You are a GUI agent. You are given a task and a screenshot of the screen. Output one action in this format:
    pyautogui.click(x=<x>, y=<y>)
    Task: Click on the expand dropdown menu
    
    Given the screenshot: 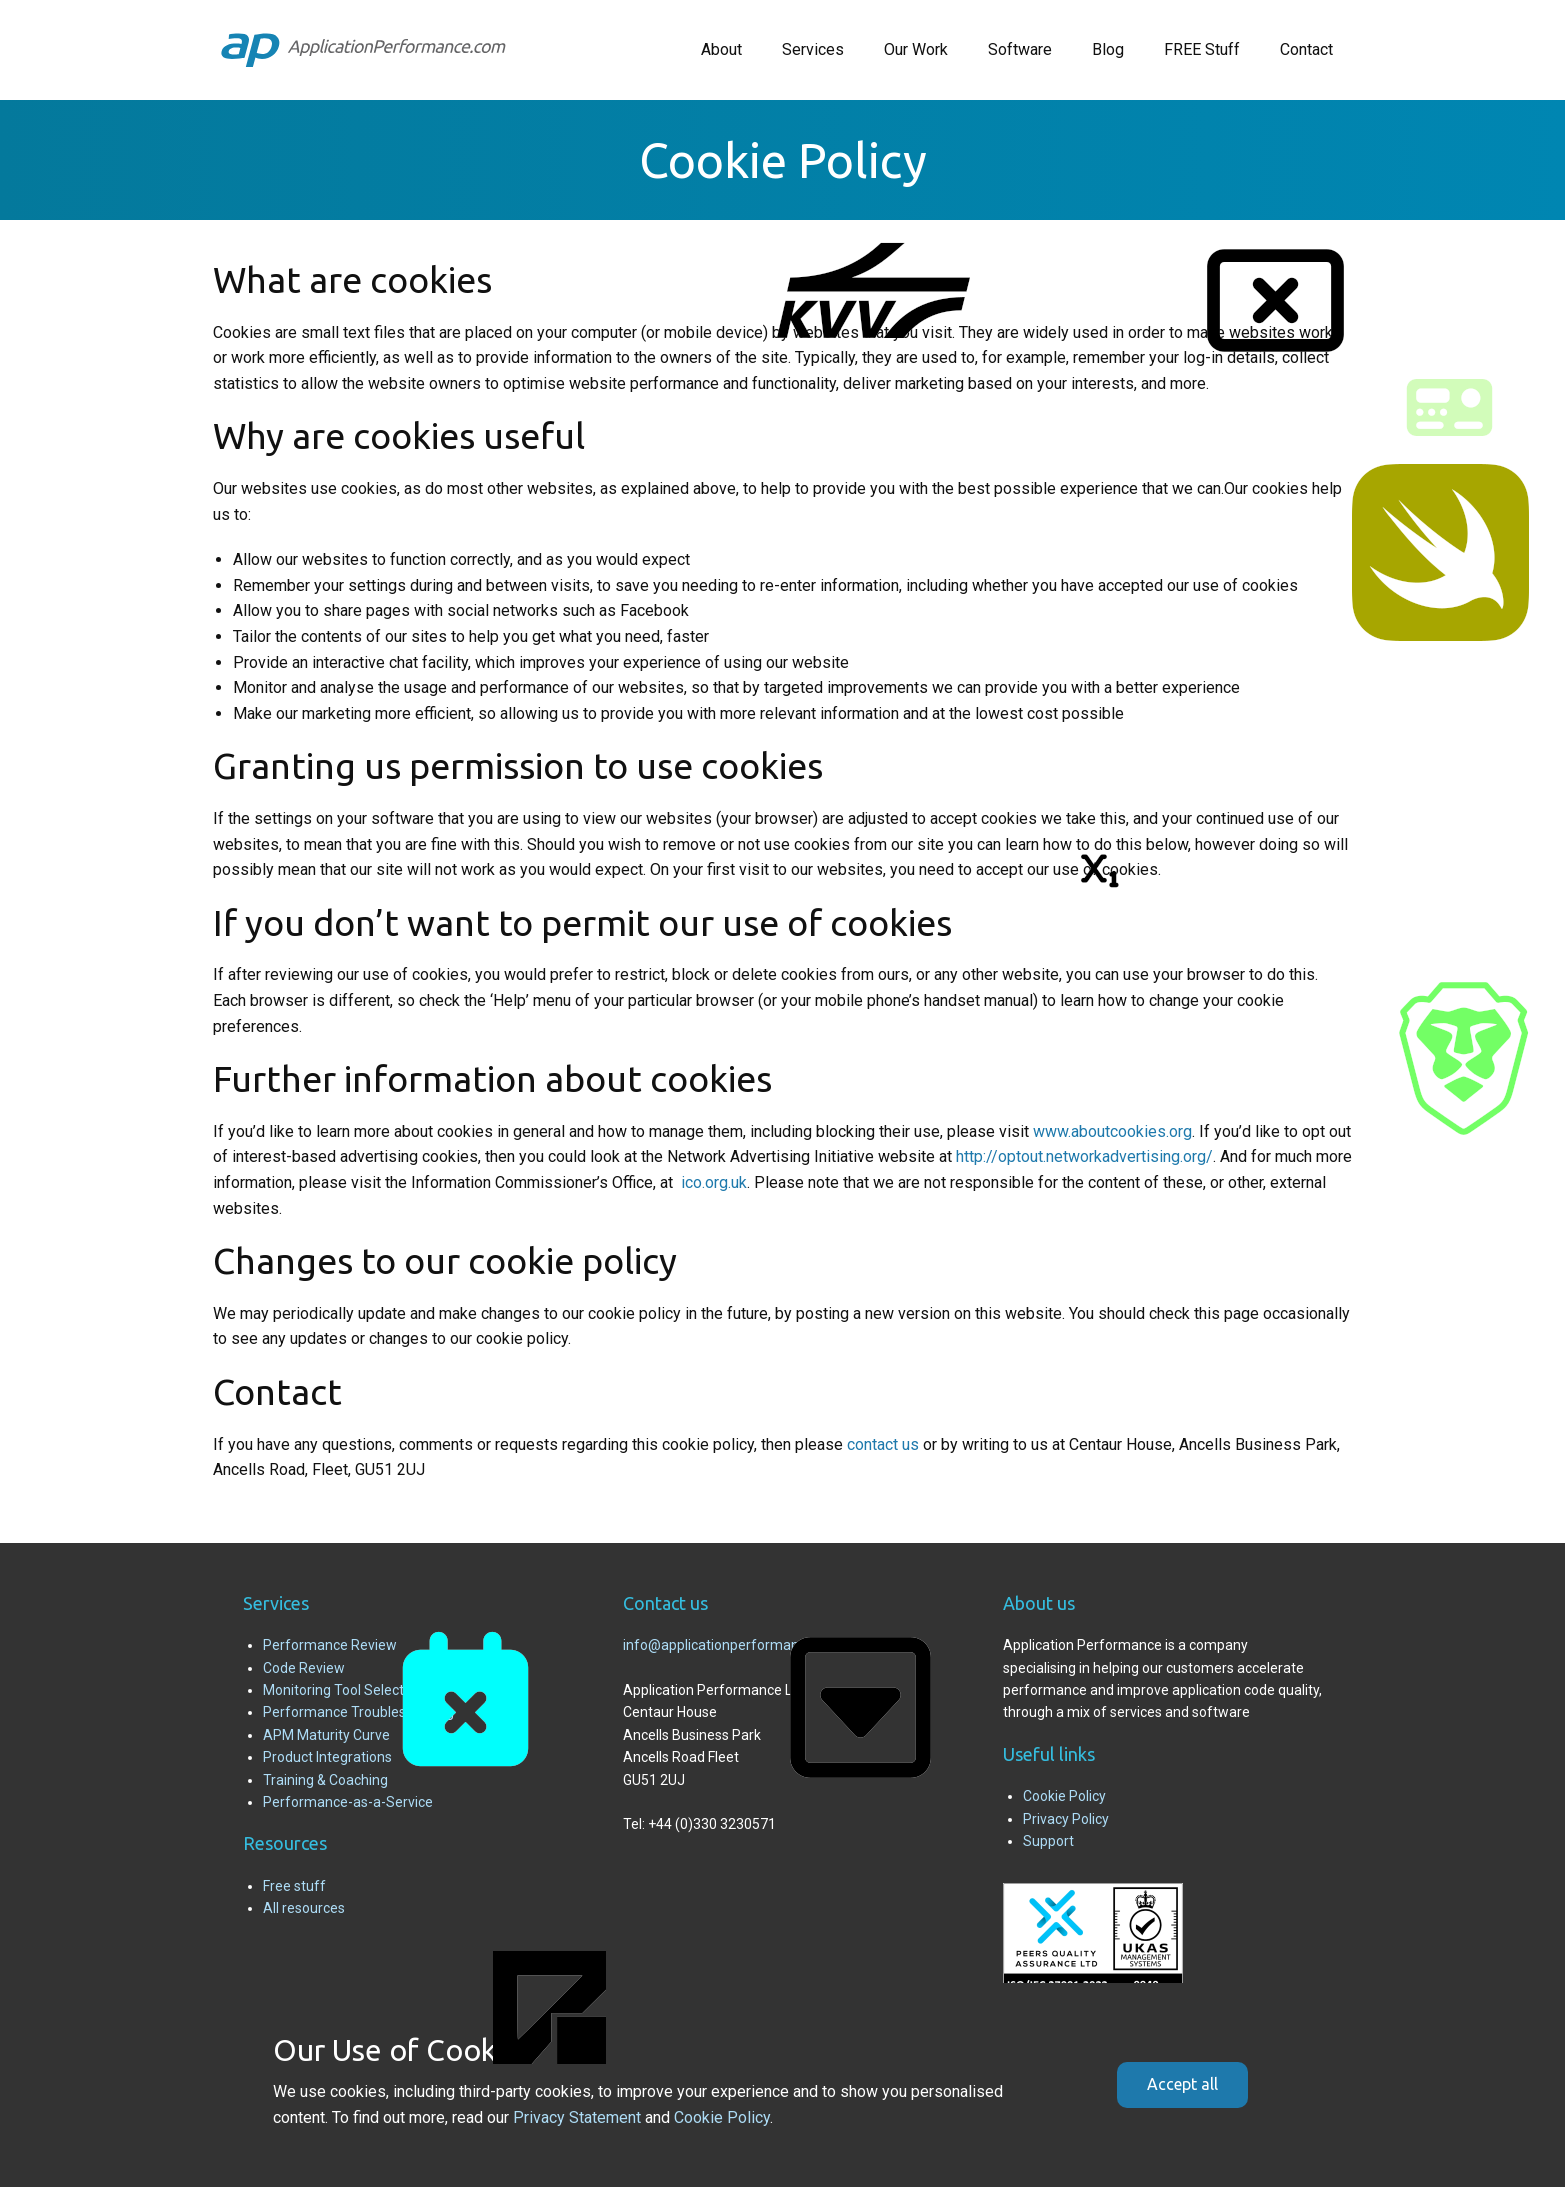 What is the action you would take?
    pyautogui.click(x=860, y=1707)
    